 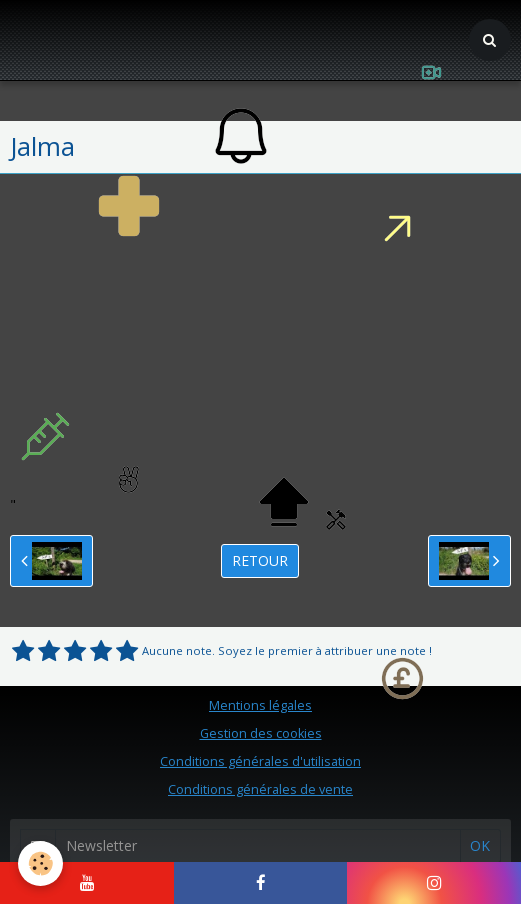 What do you see at coordinates (431, 72) in the screenshot?
I see `add a new video` at bounding box center [431, 72].